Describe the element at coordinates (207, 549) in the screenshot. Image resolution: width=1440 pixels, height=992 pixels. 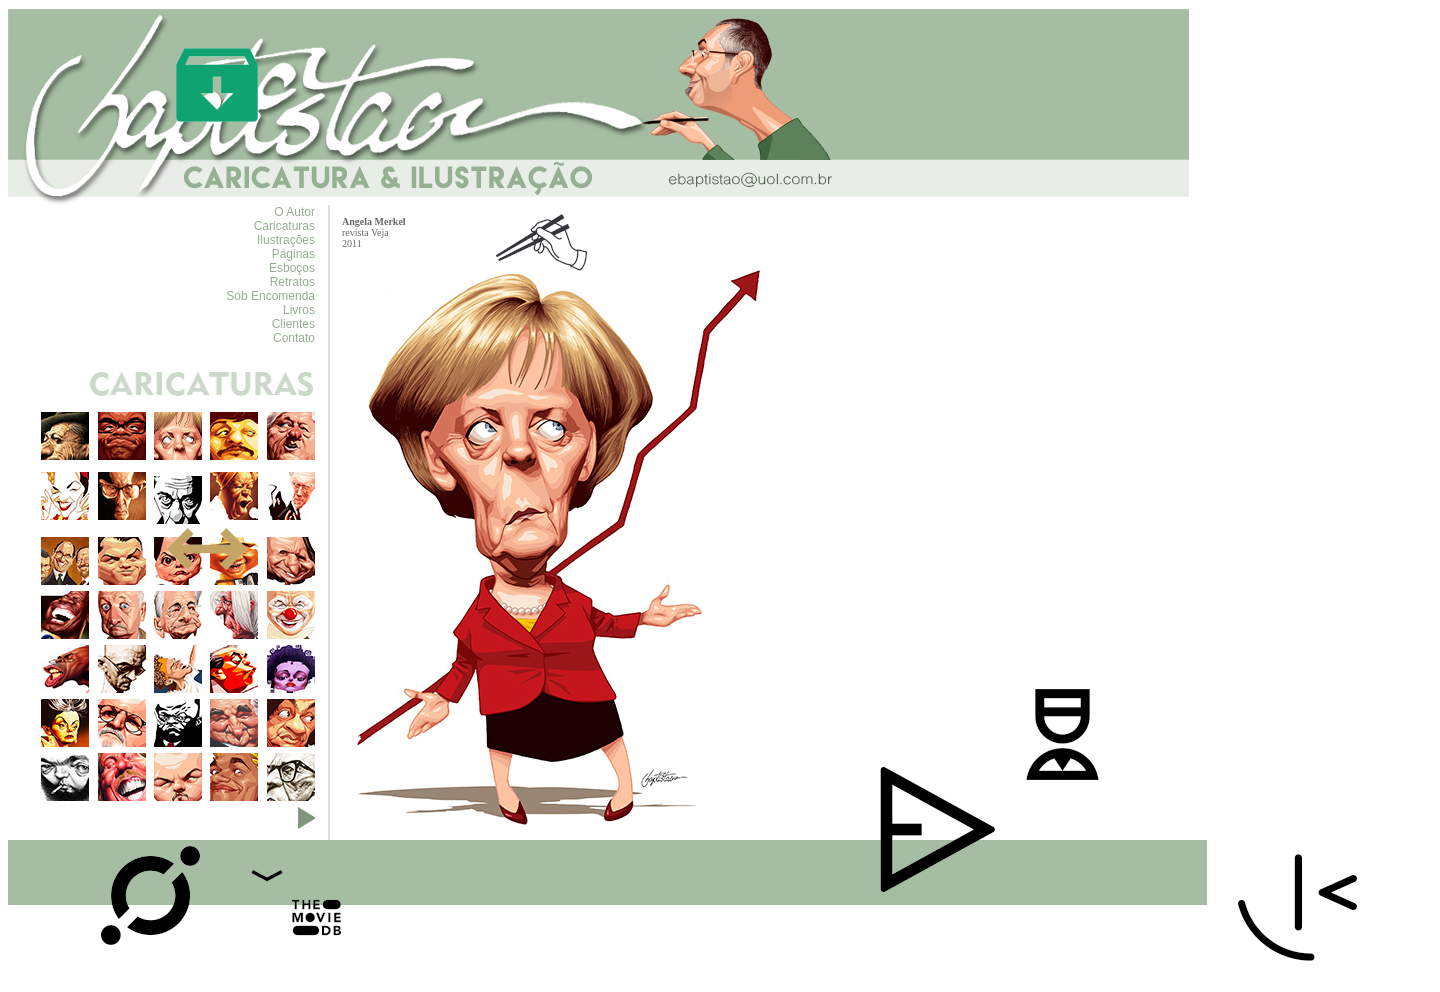
I see `expand content horizontally` at that location.